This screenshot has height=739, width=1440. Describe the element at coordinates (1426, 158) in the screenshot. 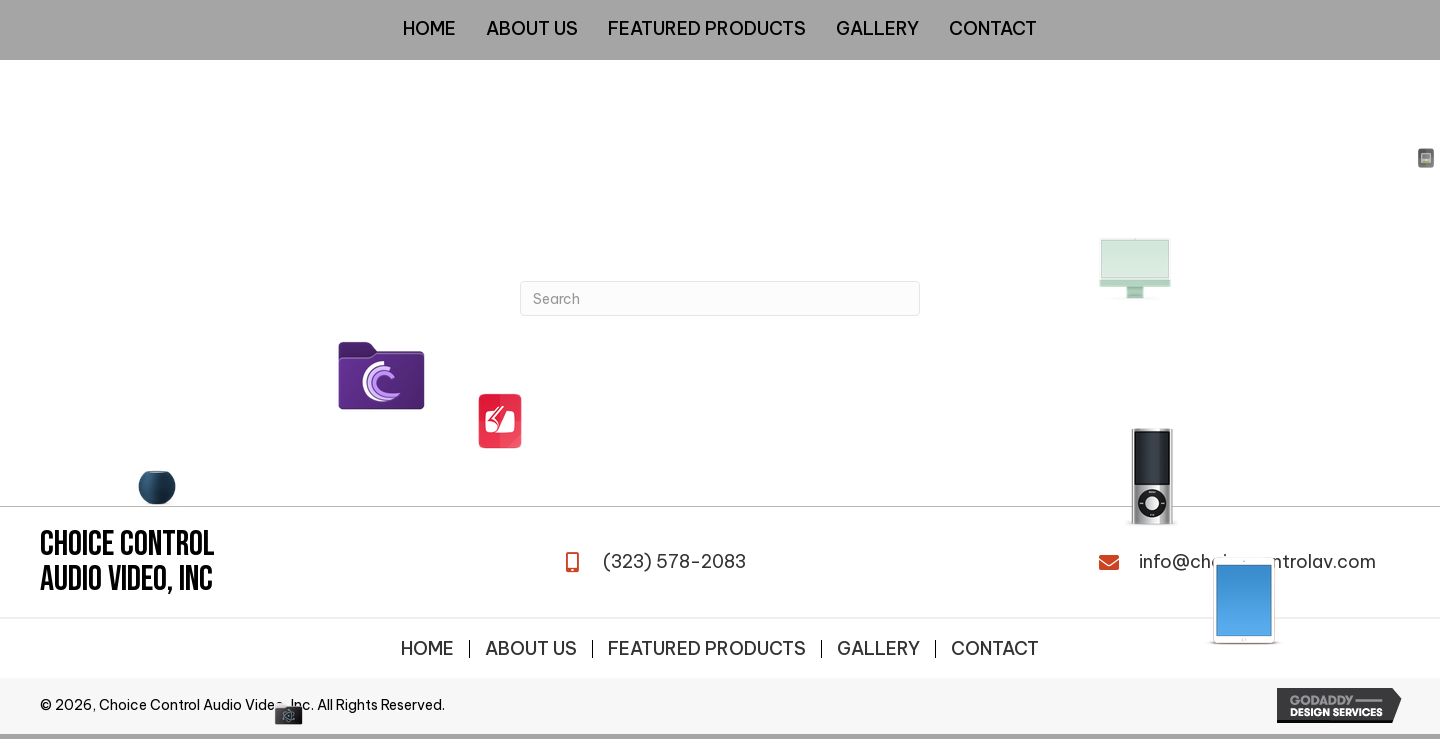

I see `a sega genesis ROM file` at that location.